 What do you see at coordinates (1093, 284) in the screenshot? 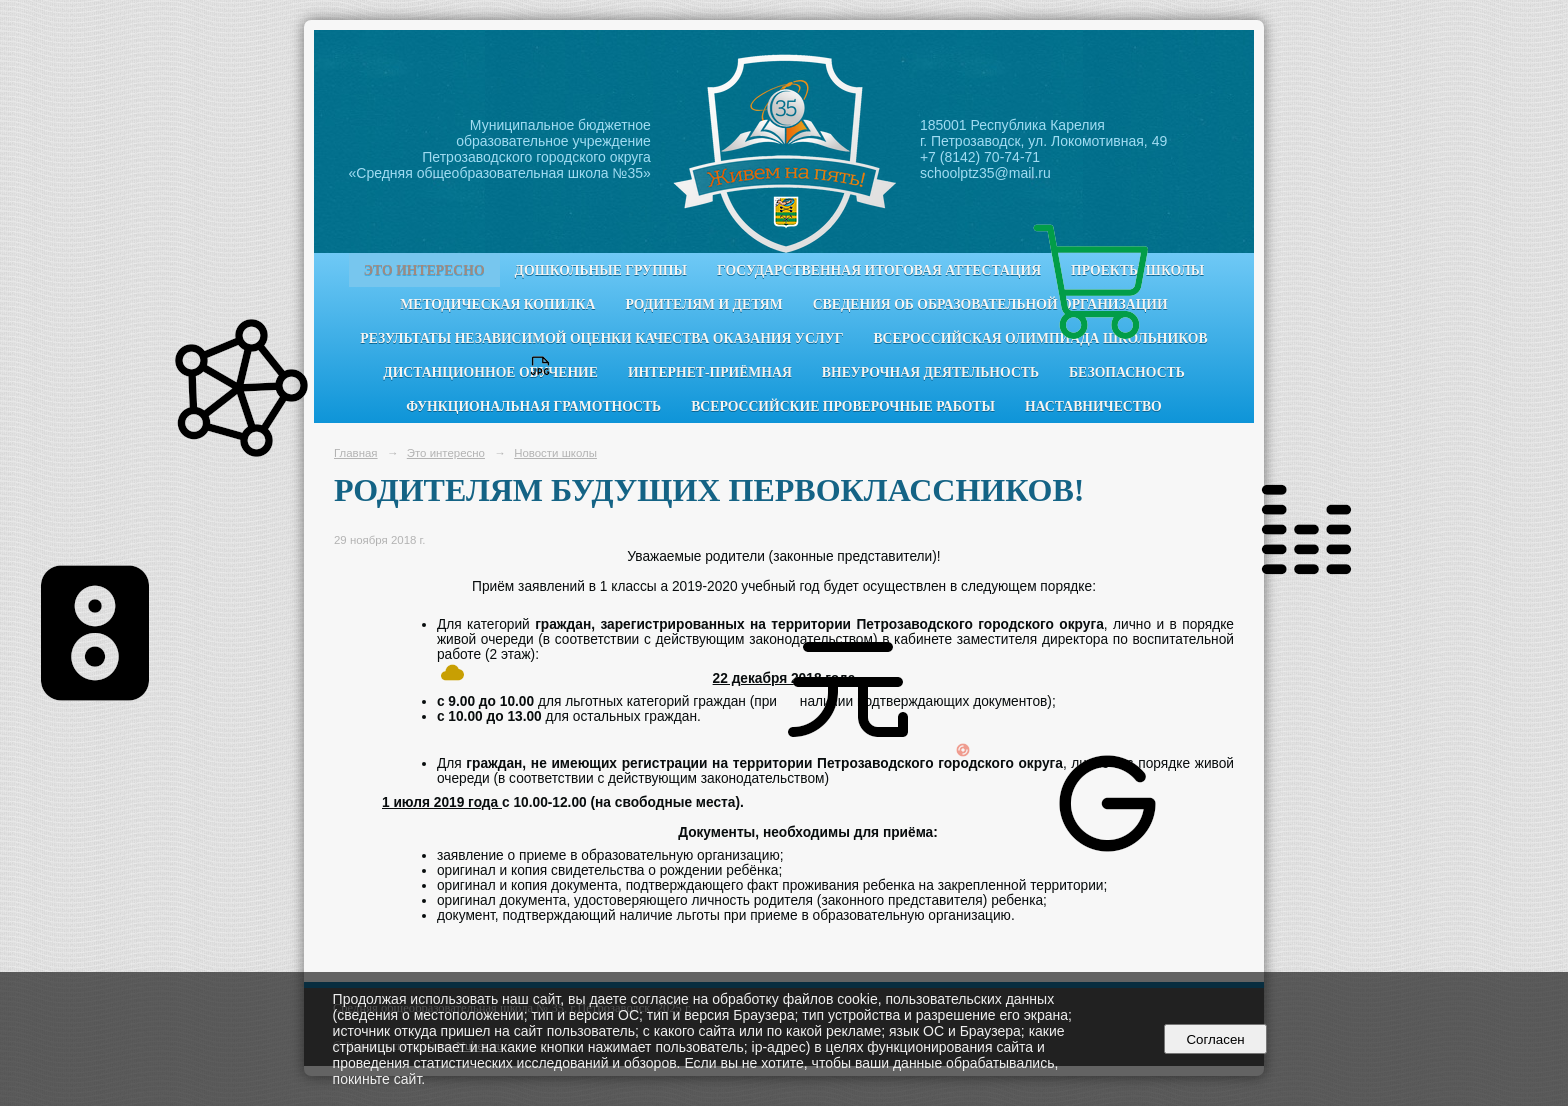
I see `view your shopping cart` at bounding box center [1093, 284].